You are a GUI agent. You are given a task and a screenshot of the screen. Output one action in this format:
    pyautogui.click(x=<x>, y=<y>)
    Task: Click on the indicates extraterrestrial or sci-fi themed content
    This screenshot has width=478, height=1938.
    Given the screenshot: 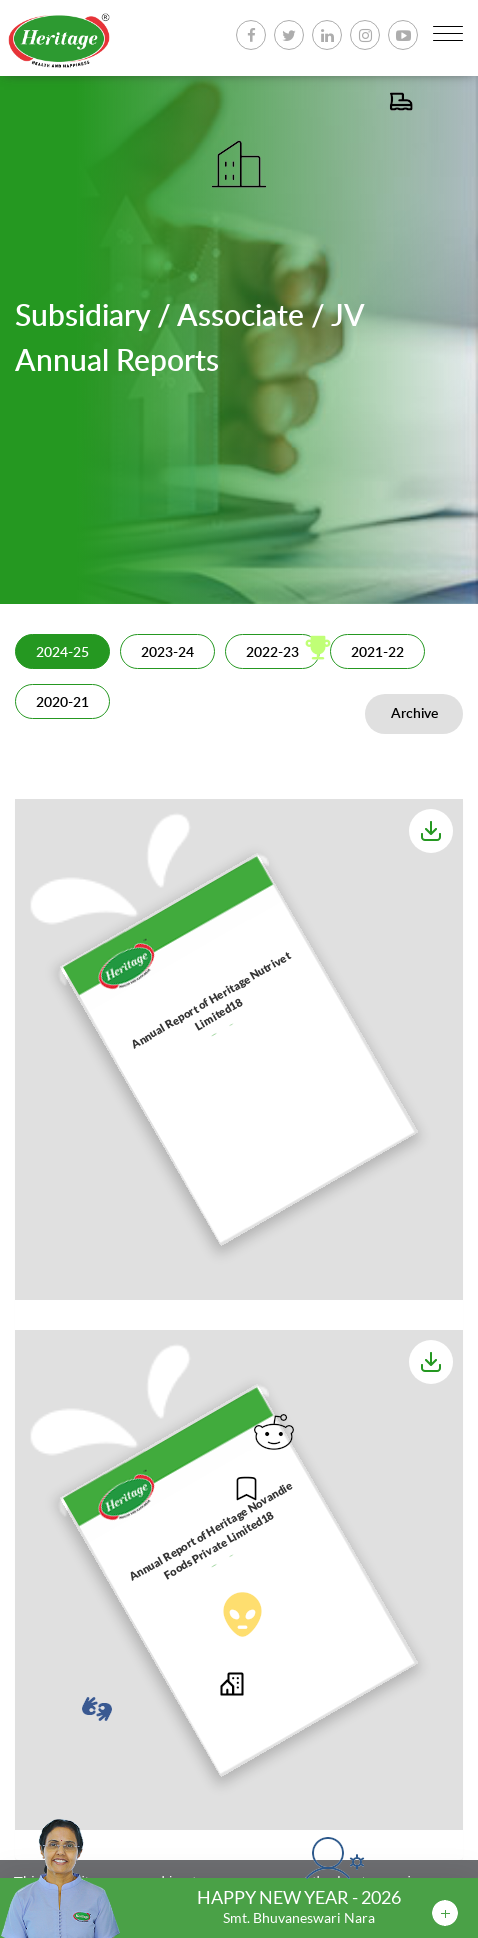 What is the action you would take?
    pyautogui.click(x=242, y=1614)
    